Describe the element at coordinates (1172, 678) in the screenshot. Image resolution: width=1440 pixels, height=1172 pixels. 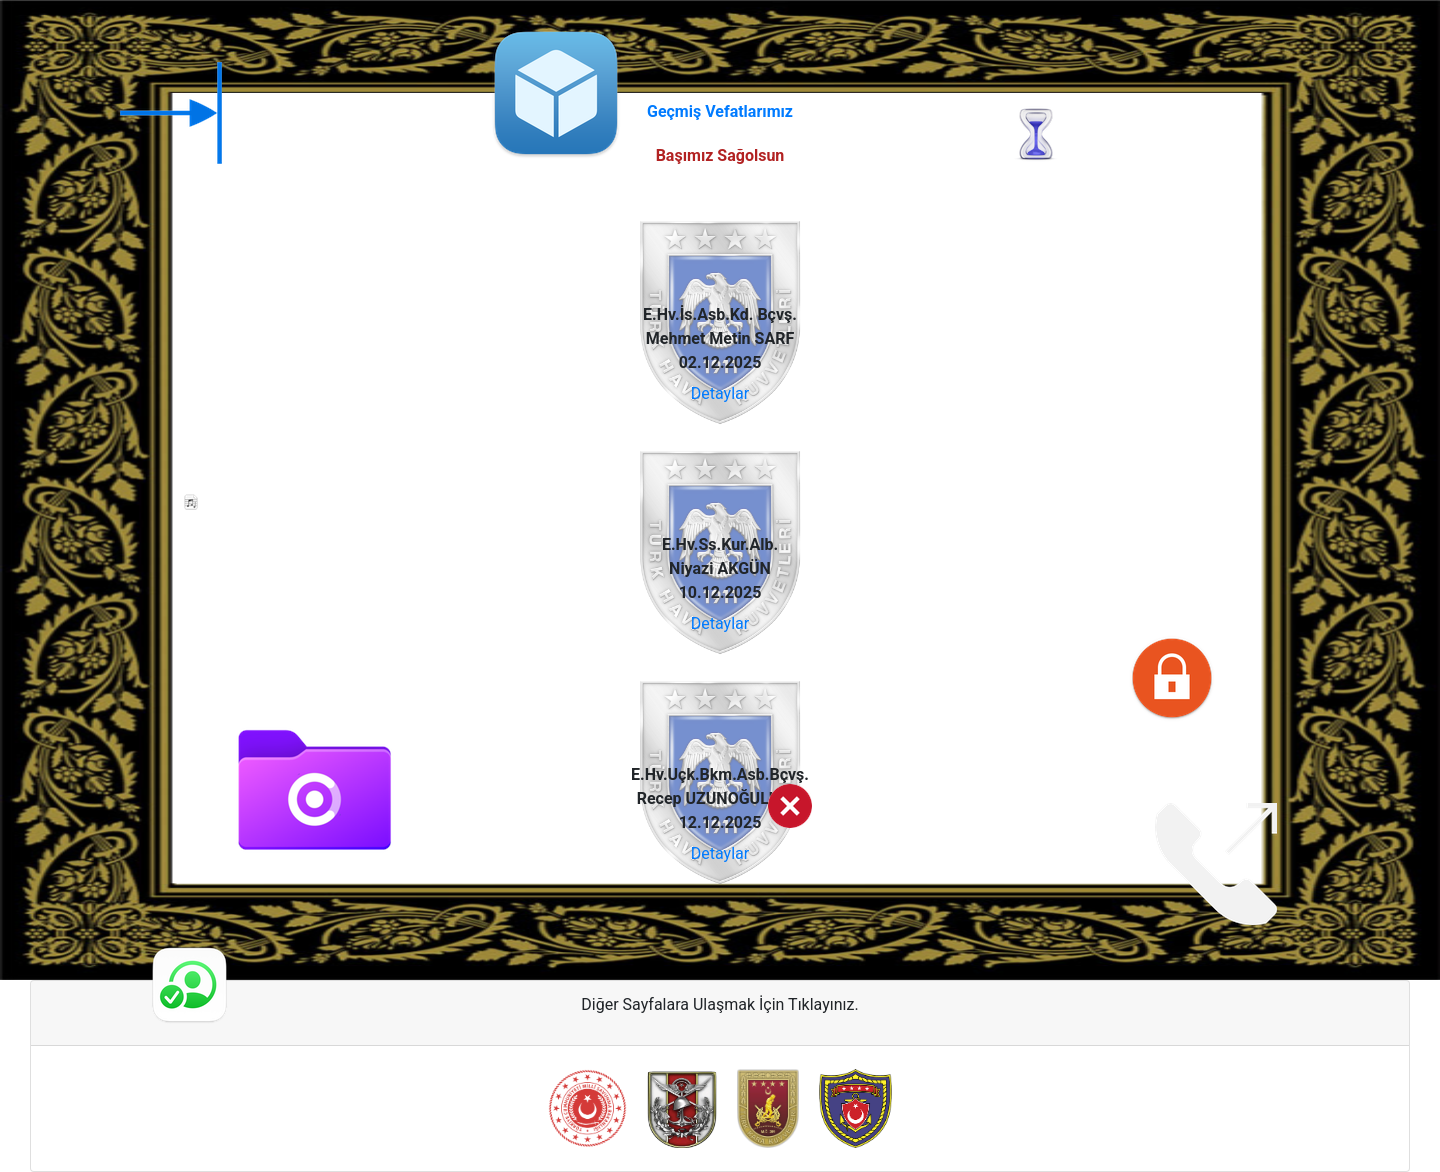
I see `lock screen brightness at current level` at that location.